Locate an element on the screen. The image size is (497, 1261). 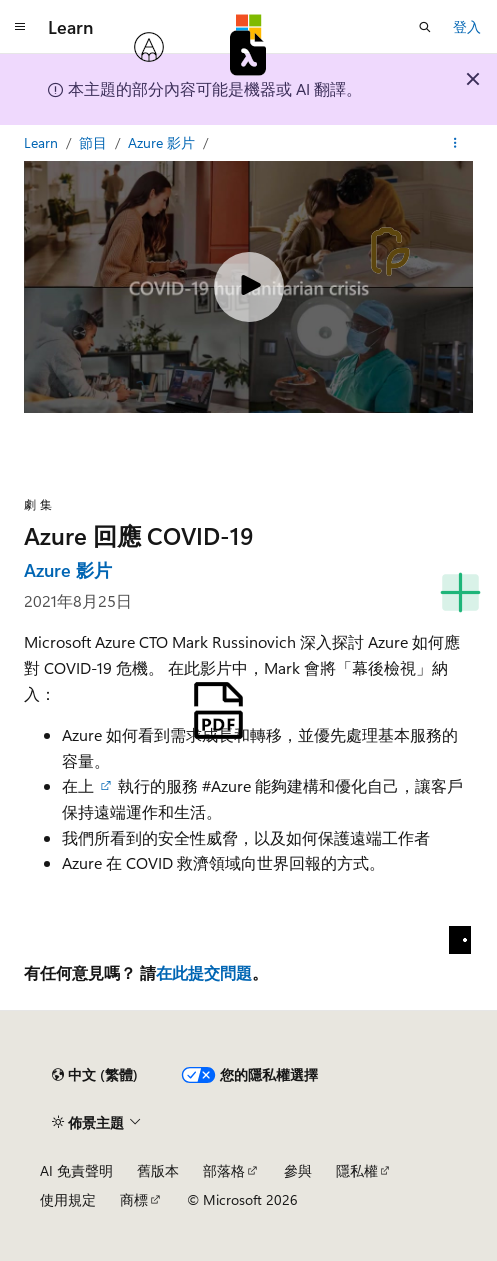
battery eco mode enabled is located at coordinates (386, 250).